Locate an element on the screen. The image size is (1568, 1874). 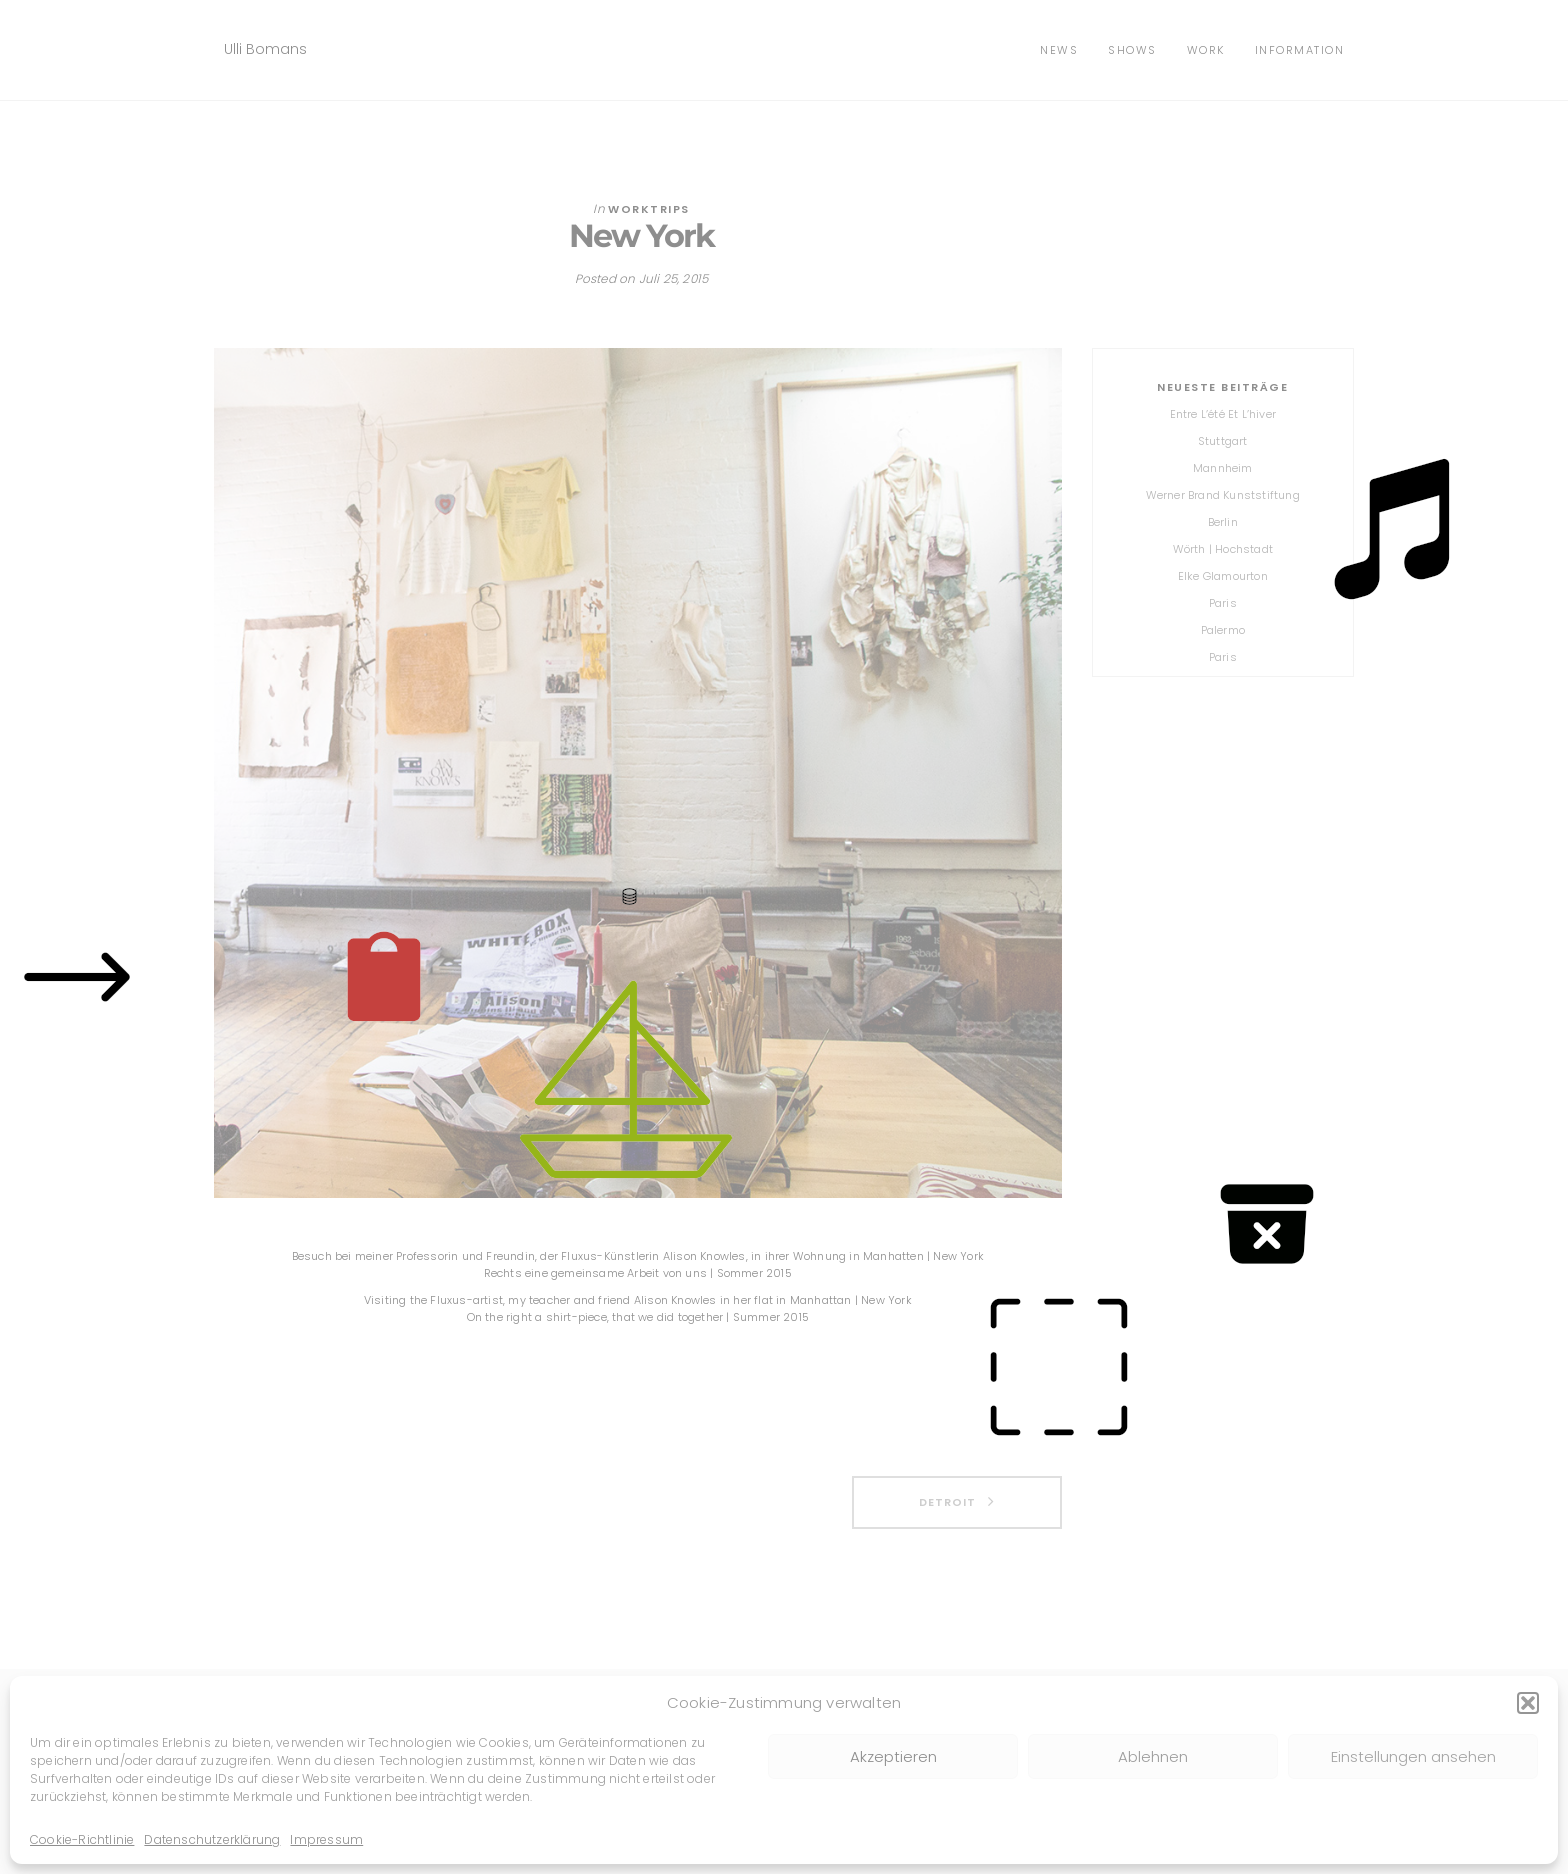
access music library or player is located at coordinates (1394, 528).